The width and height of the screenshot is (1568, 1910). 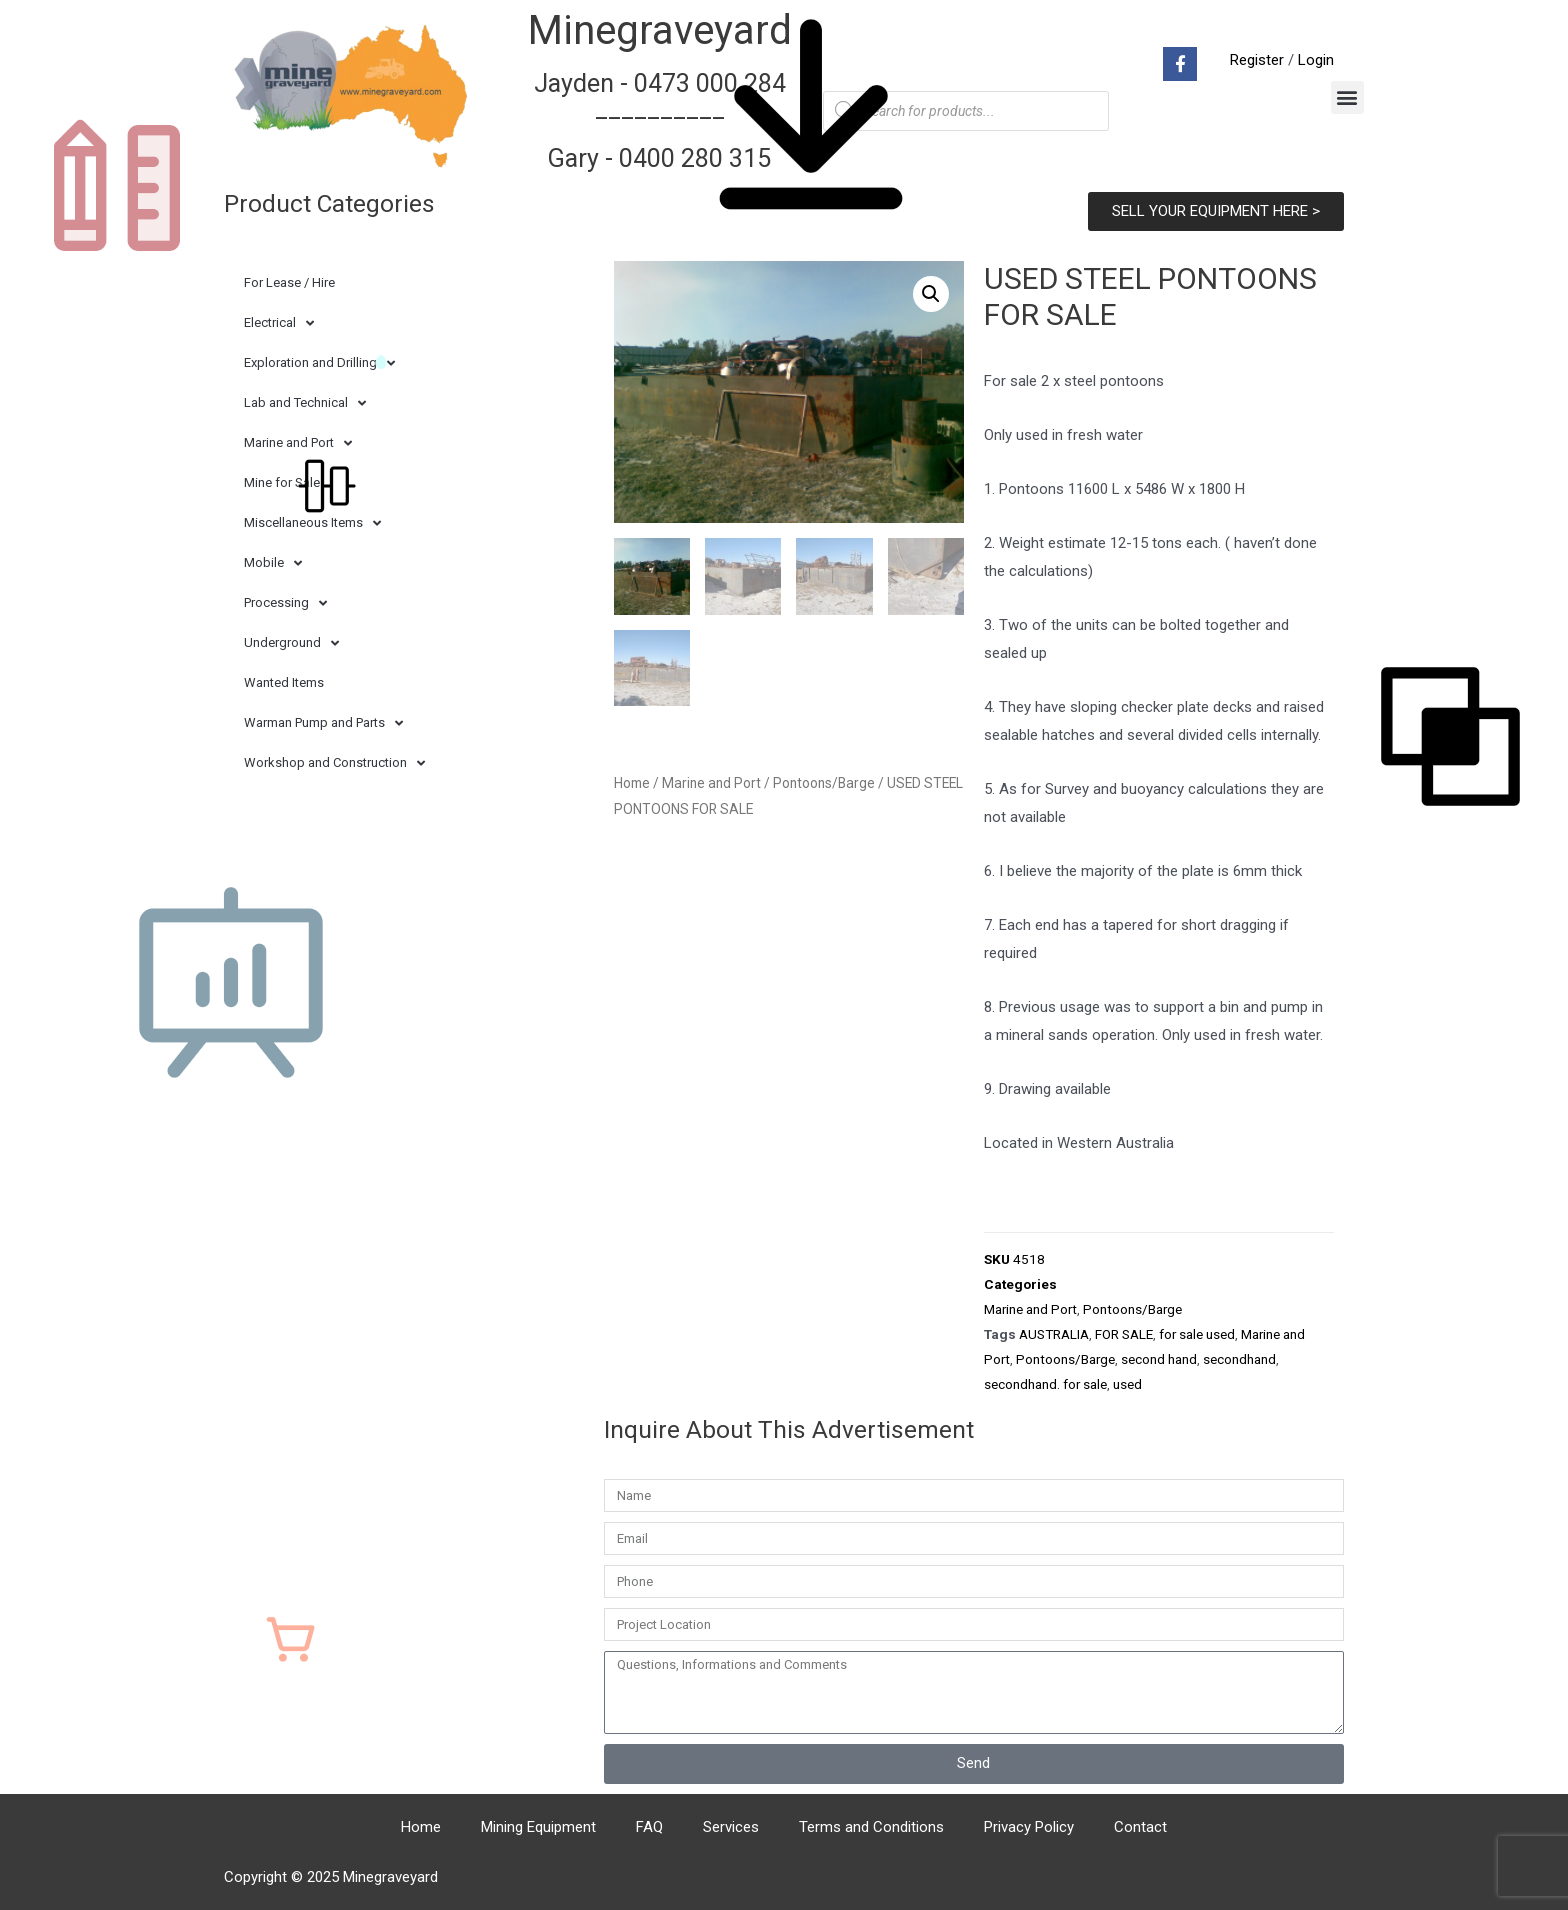 I want to click on view your shopping cart, so click(x=291, y=1639).